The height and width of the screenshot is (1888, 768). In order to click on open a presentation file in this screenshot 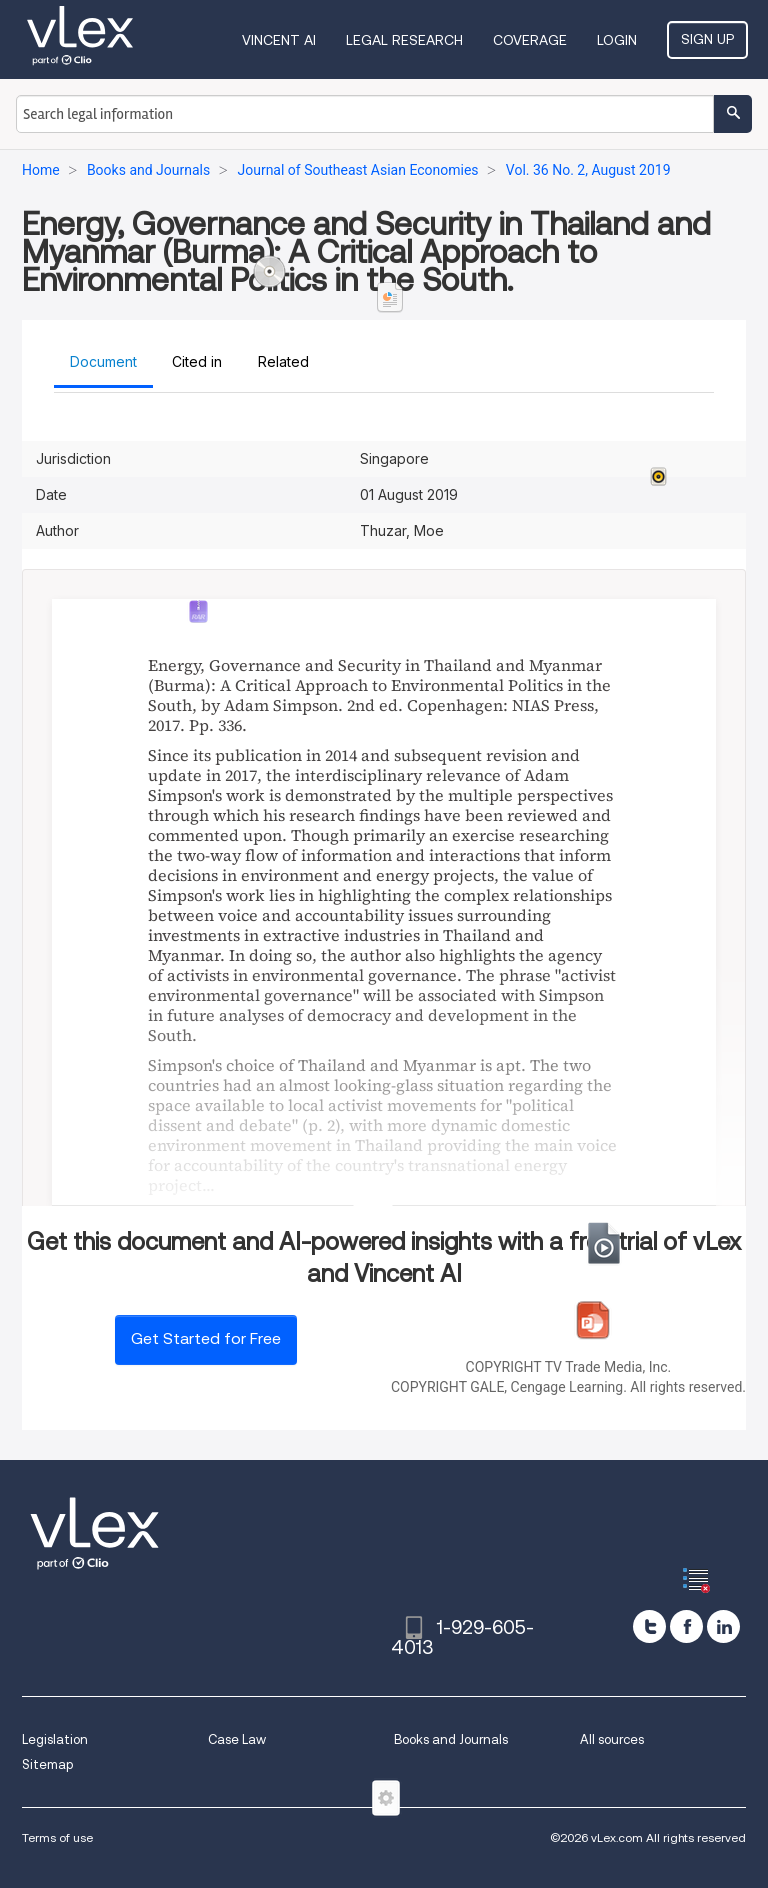, I will do `click(390, 297)`.